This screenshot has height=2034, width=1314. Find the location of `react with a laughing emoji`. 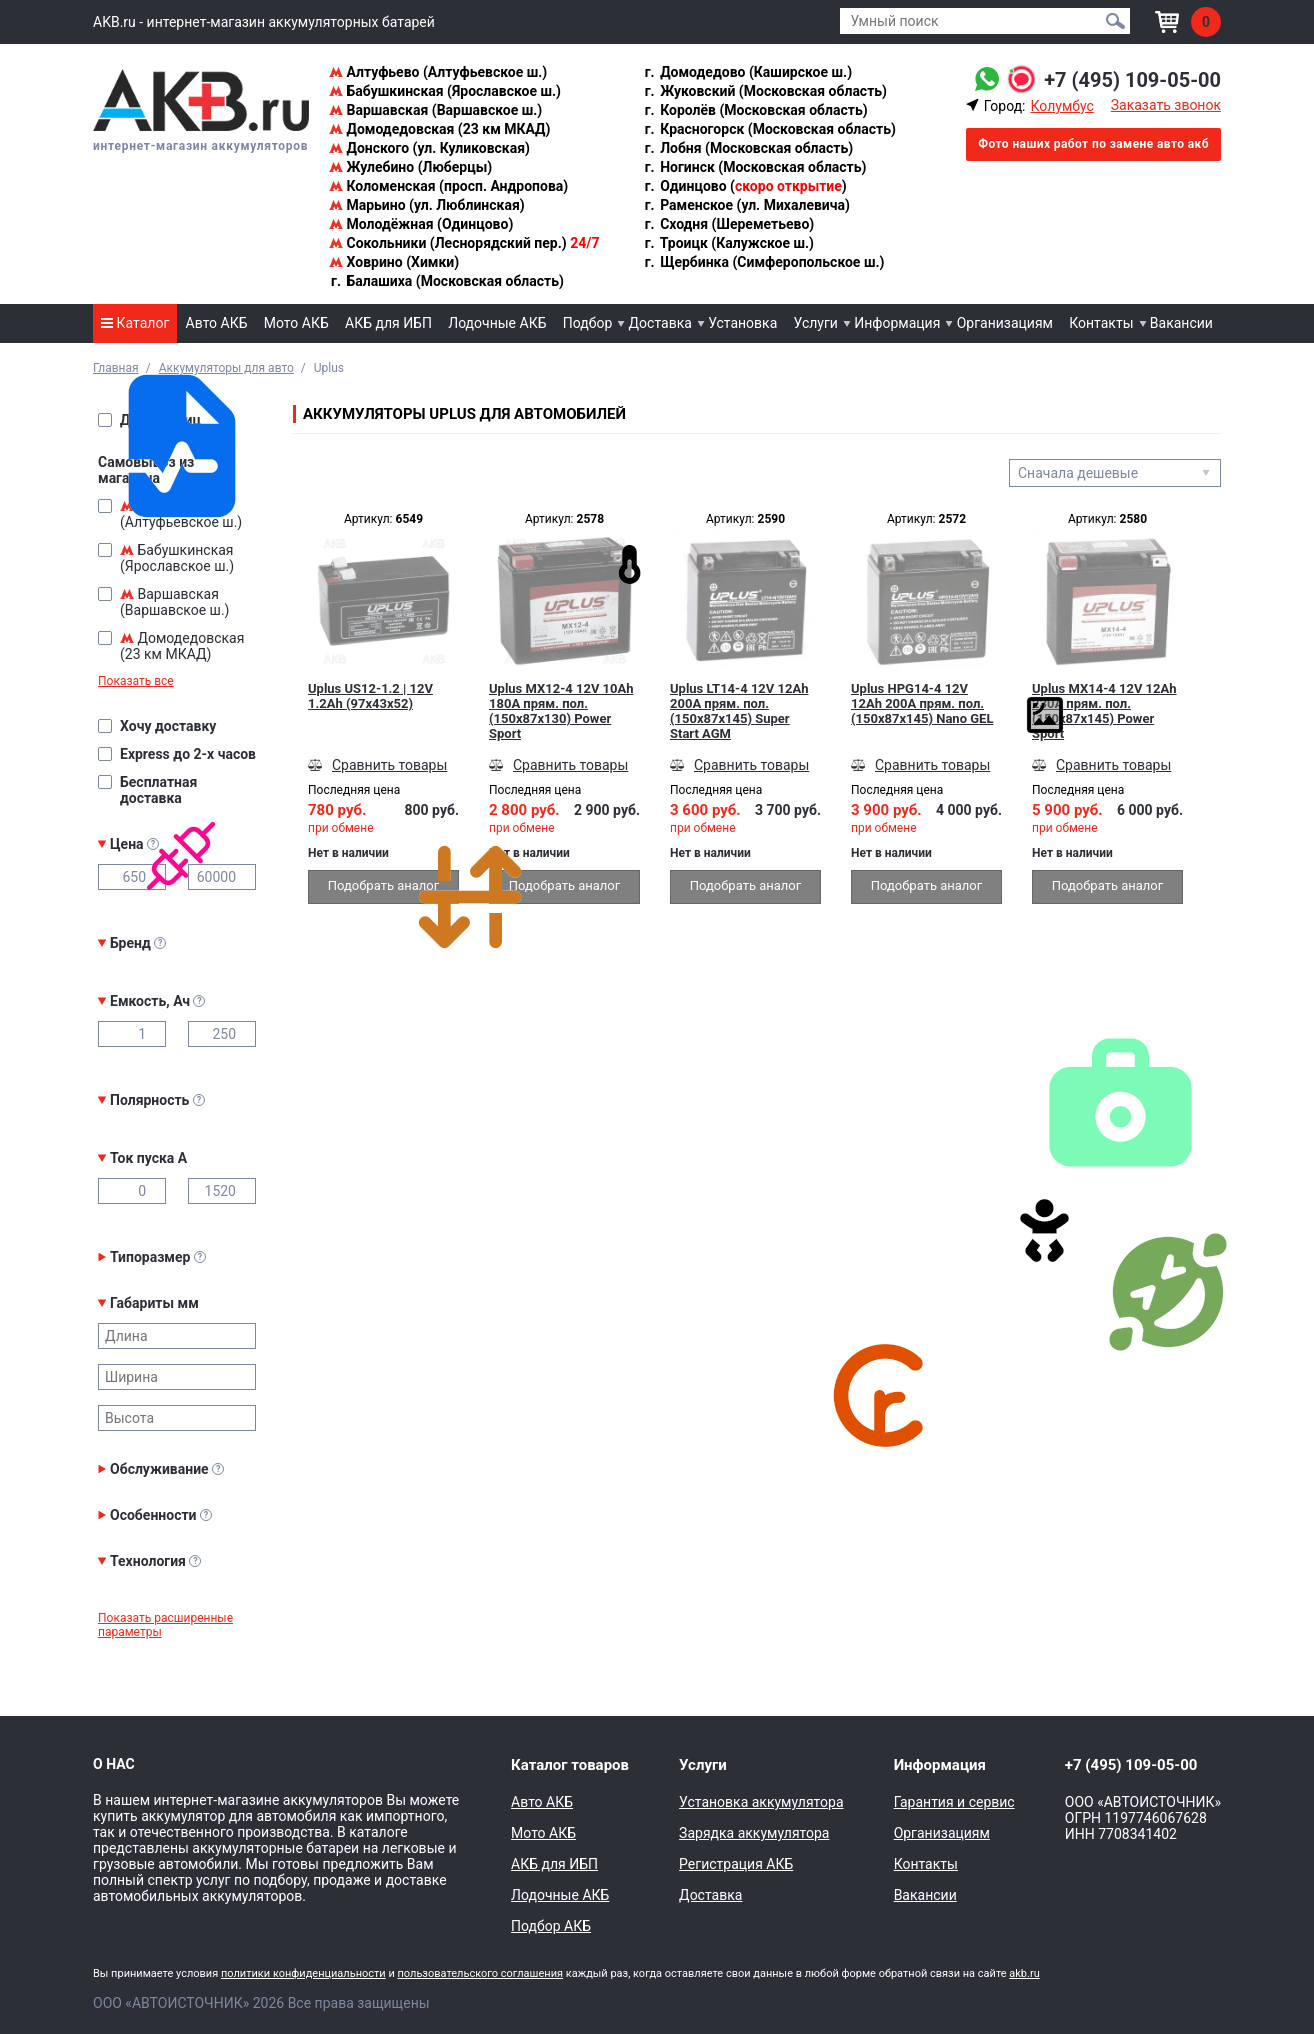

react with a laughing emoji is located at coordinates (1168, 1292).